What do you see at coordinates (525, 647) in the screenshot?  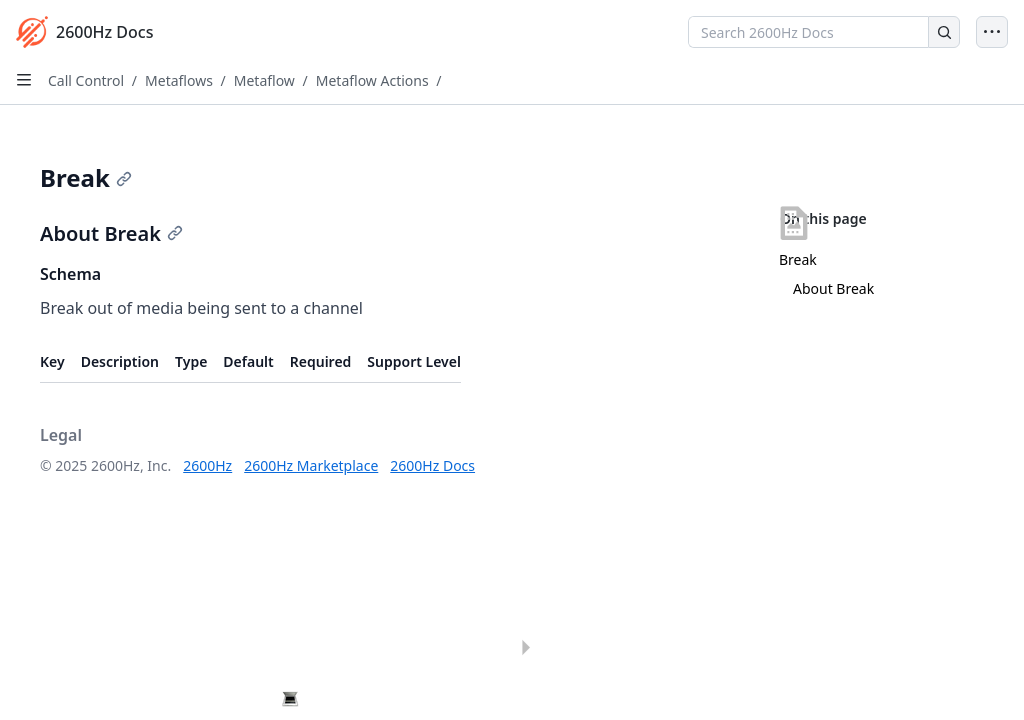 I see `navigate to the next item or screen` at bounding box center [525, 647].